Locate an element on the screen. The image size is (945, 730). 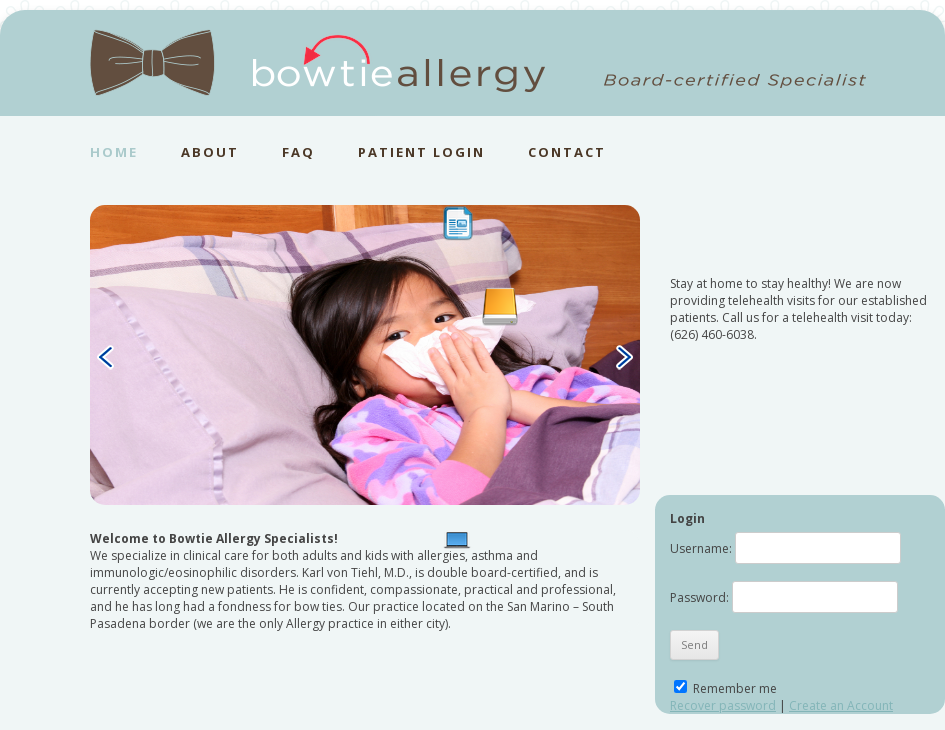
macbook pro device identifier in system settings is located at coordinates (457, 538).